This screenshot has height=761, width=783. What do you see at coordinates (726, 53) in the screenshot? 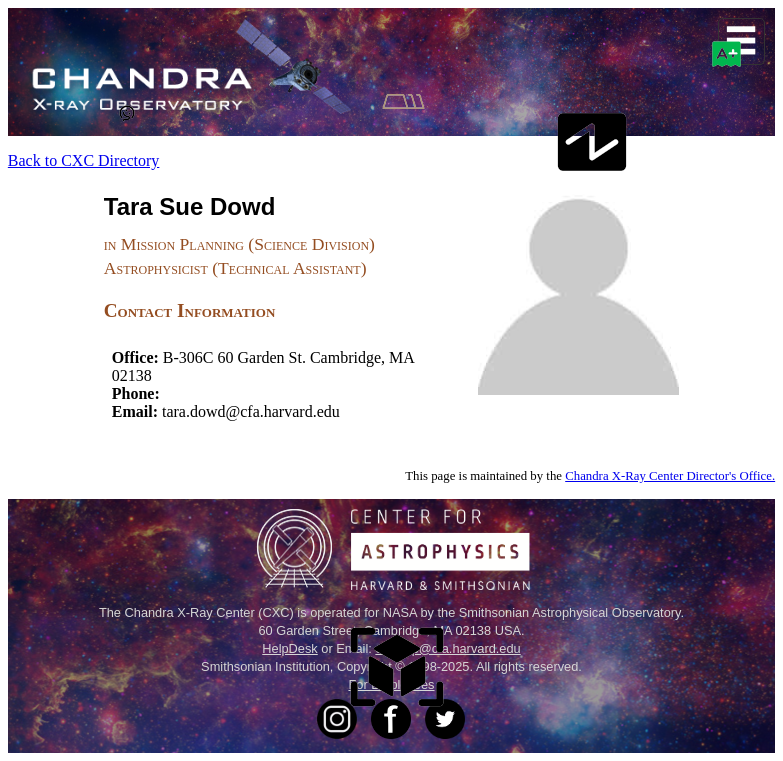
I see `view exam or test results` at bounding box center [726, 53].